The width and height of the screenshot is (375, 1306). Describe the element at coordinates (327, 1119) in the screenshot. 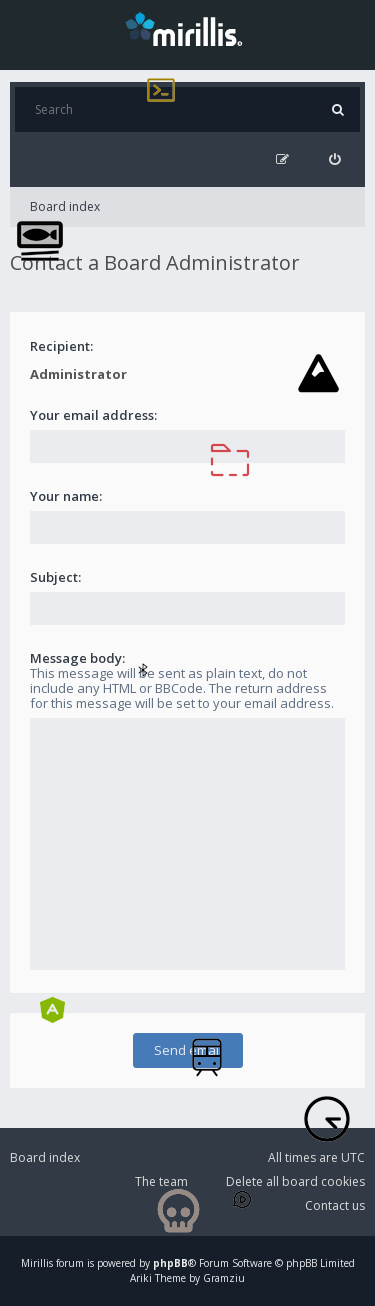

I see `indicates afternoon time or PM hours` at that location.